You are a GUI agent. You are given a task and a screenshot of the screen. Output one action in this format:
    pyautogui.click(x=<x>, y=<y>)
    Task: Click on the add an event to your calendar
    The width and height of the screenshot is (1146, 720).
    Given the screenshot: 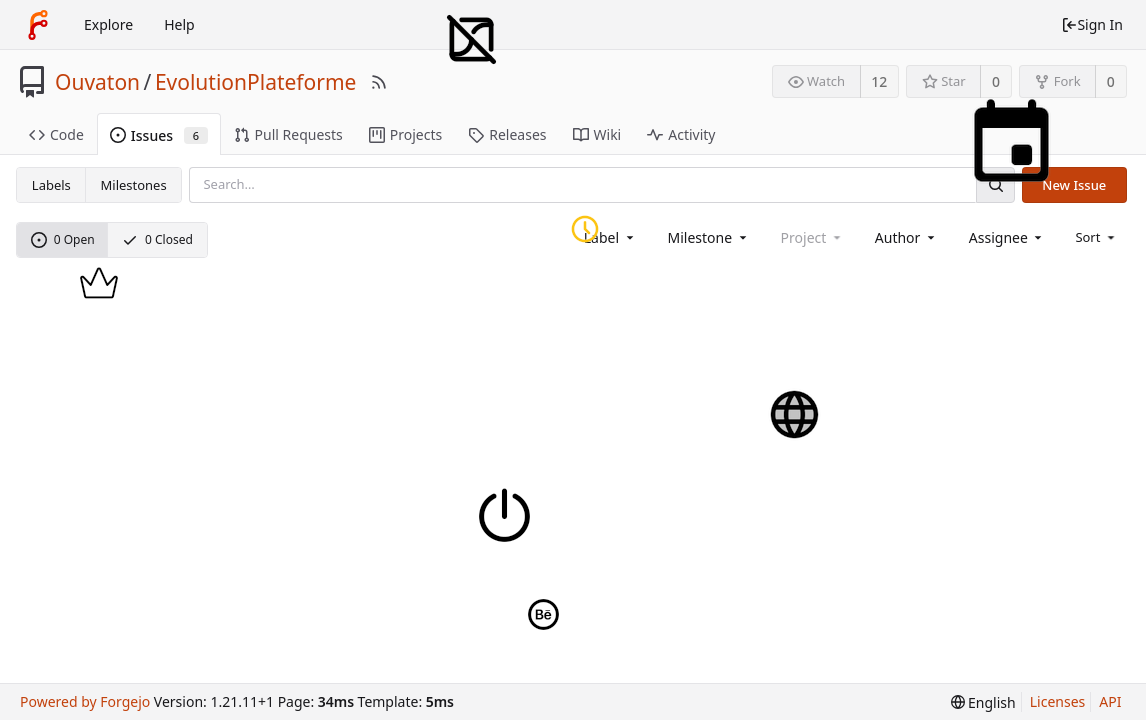 What is the action you would take?
    pyautogui.click(x=1011, y=144)
    